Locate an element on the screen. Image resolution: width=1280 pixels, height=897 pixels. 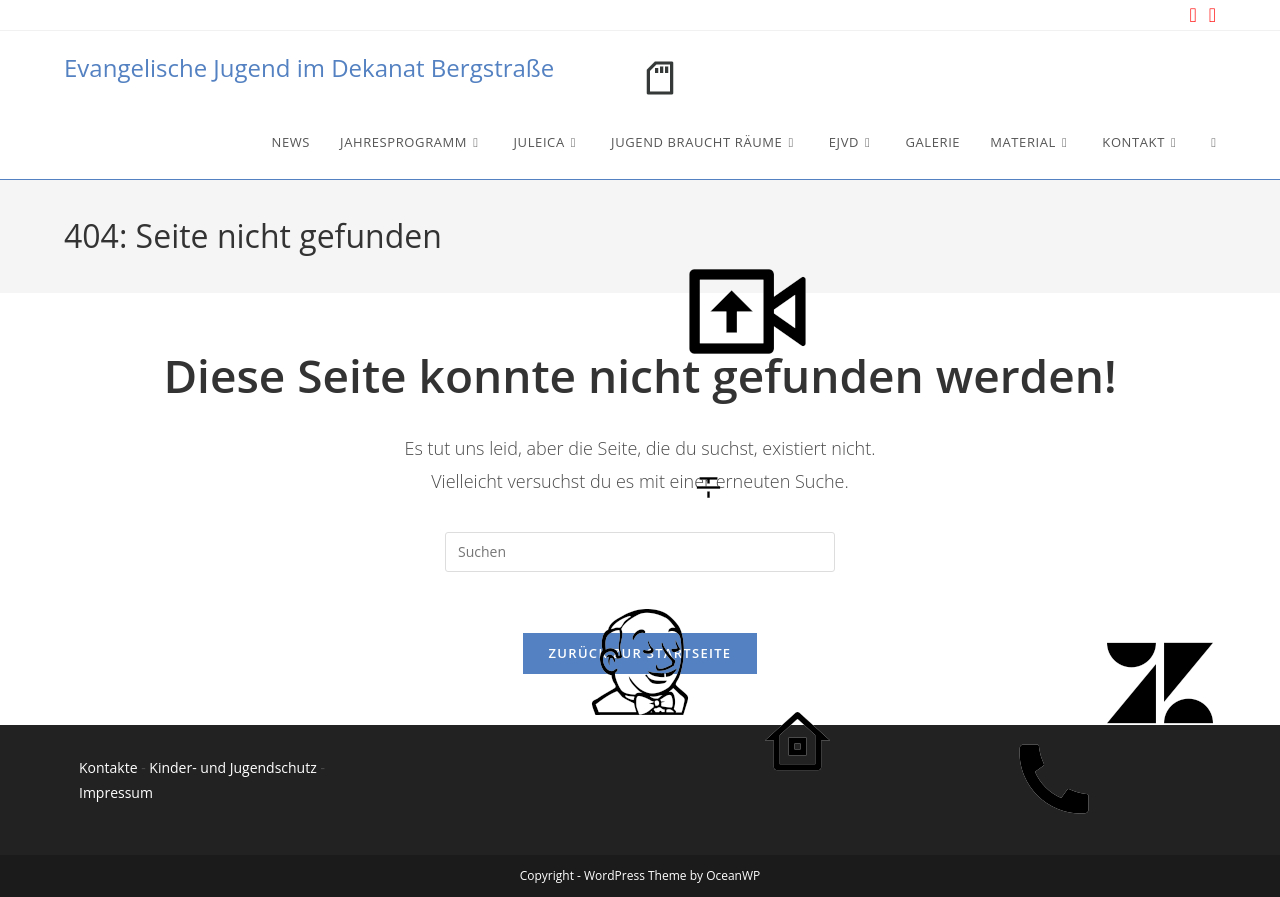
access external storage or SD card settings is located at coordinates (660, 78).